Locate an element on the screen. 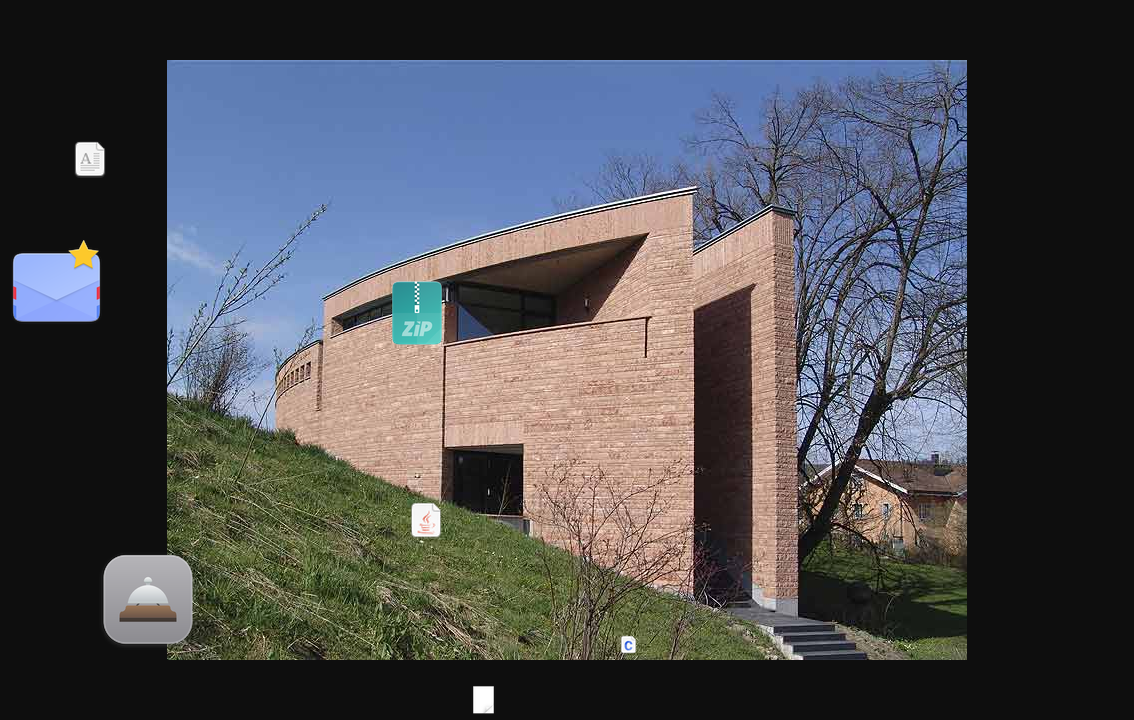 This screenshot has width=1134, height=720. access system services preferences is located at coordinates (148, 601).